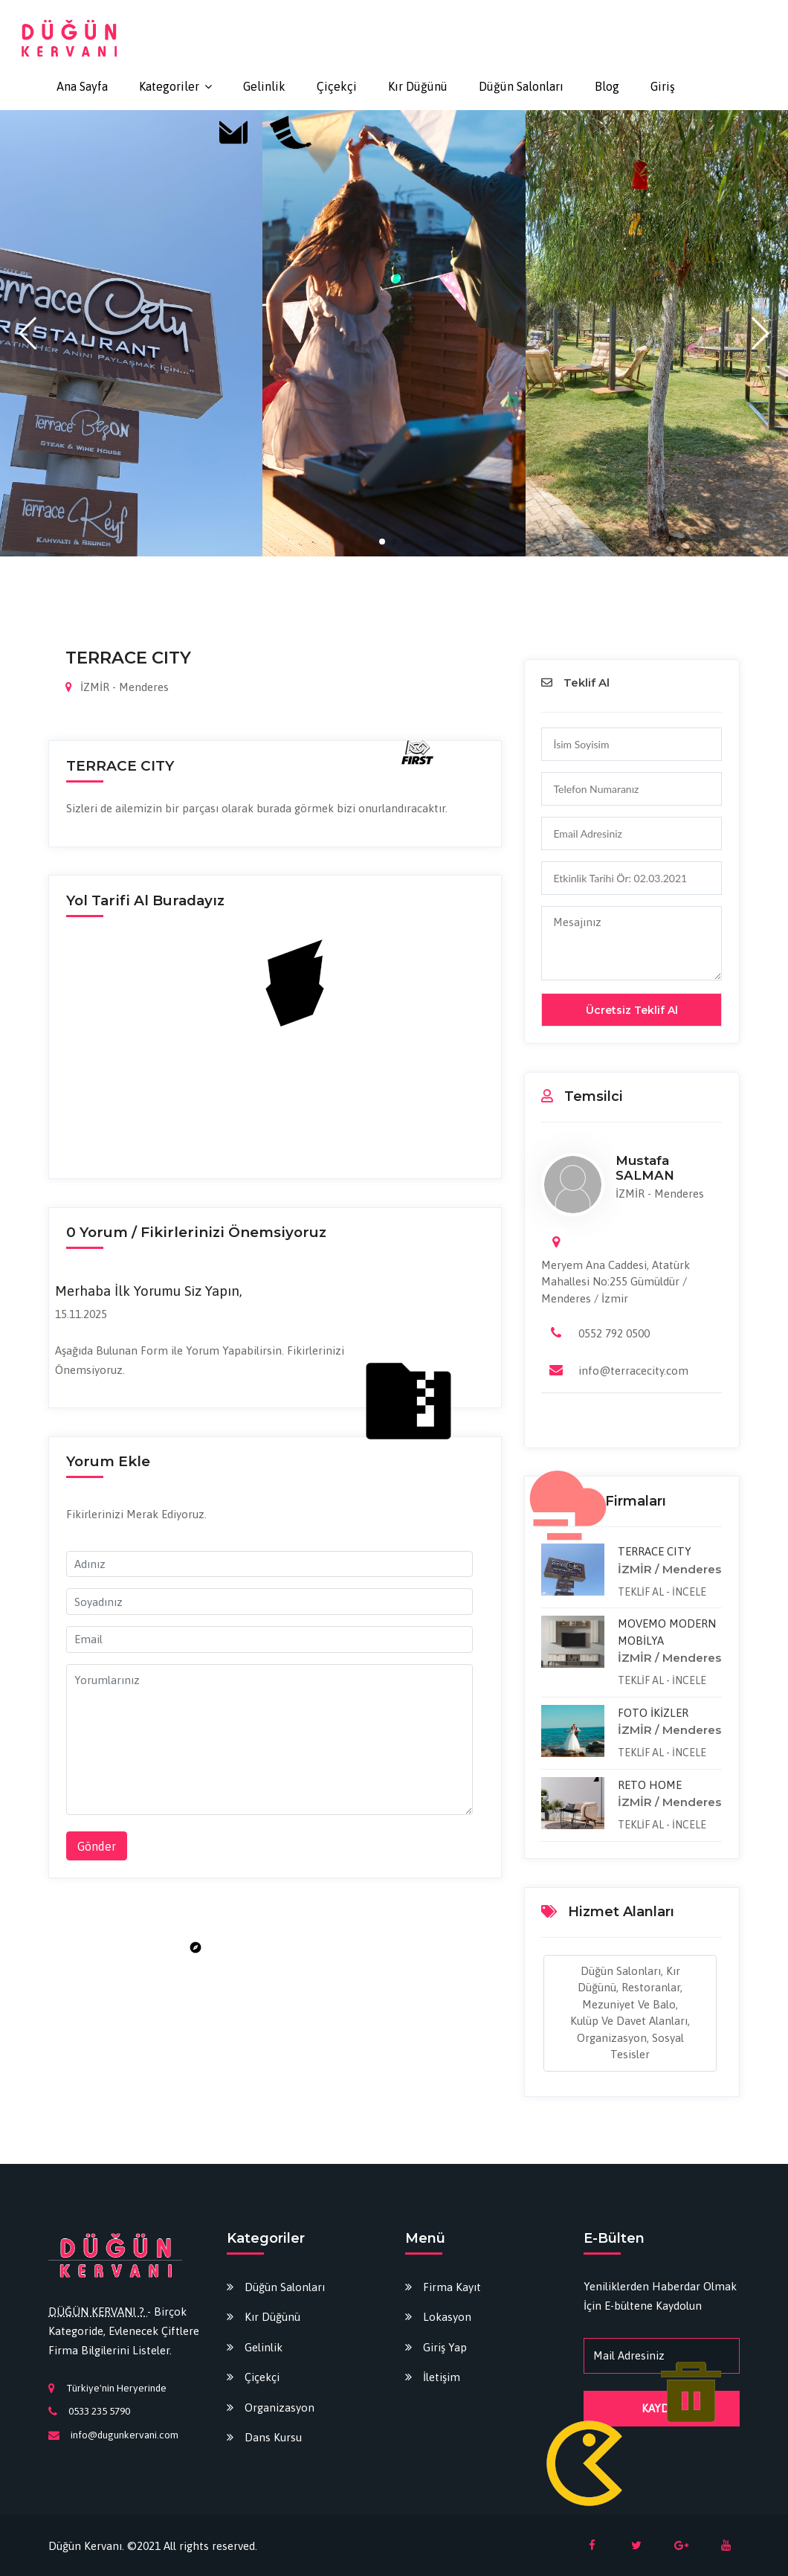 The width and height of the screenshot is (788, 2576). What do you see at coordinates (691, 2392) in the screenshot?
I see `delete selected item` at bounding box center [691, 2392].